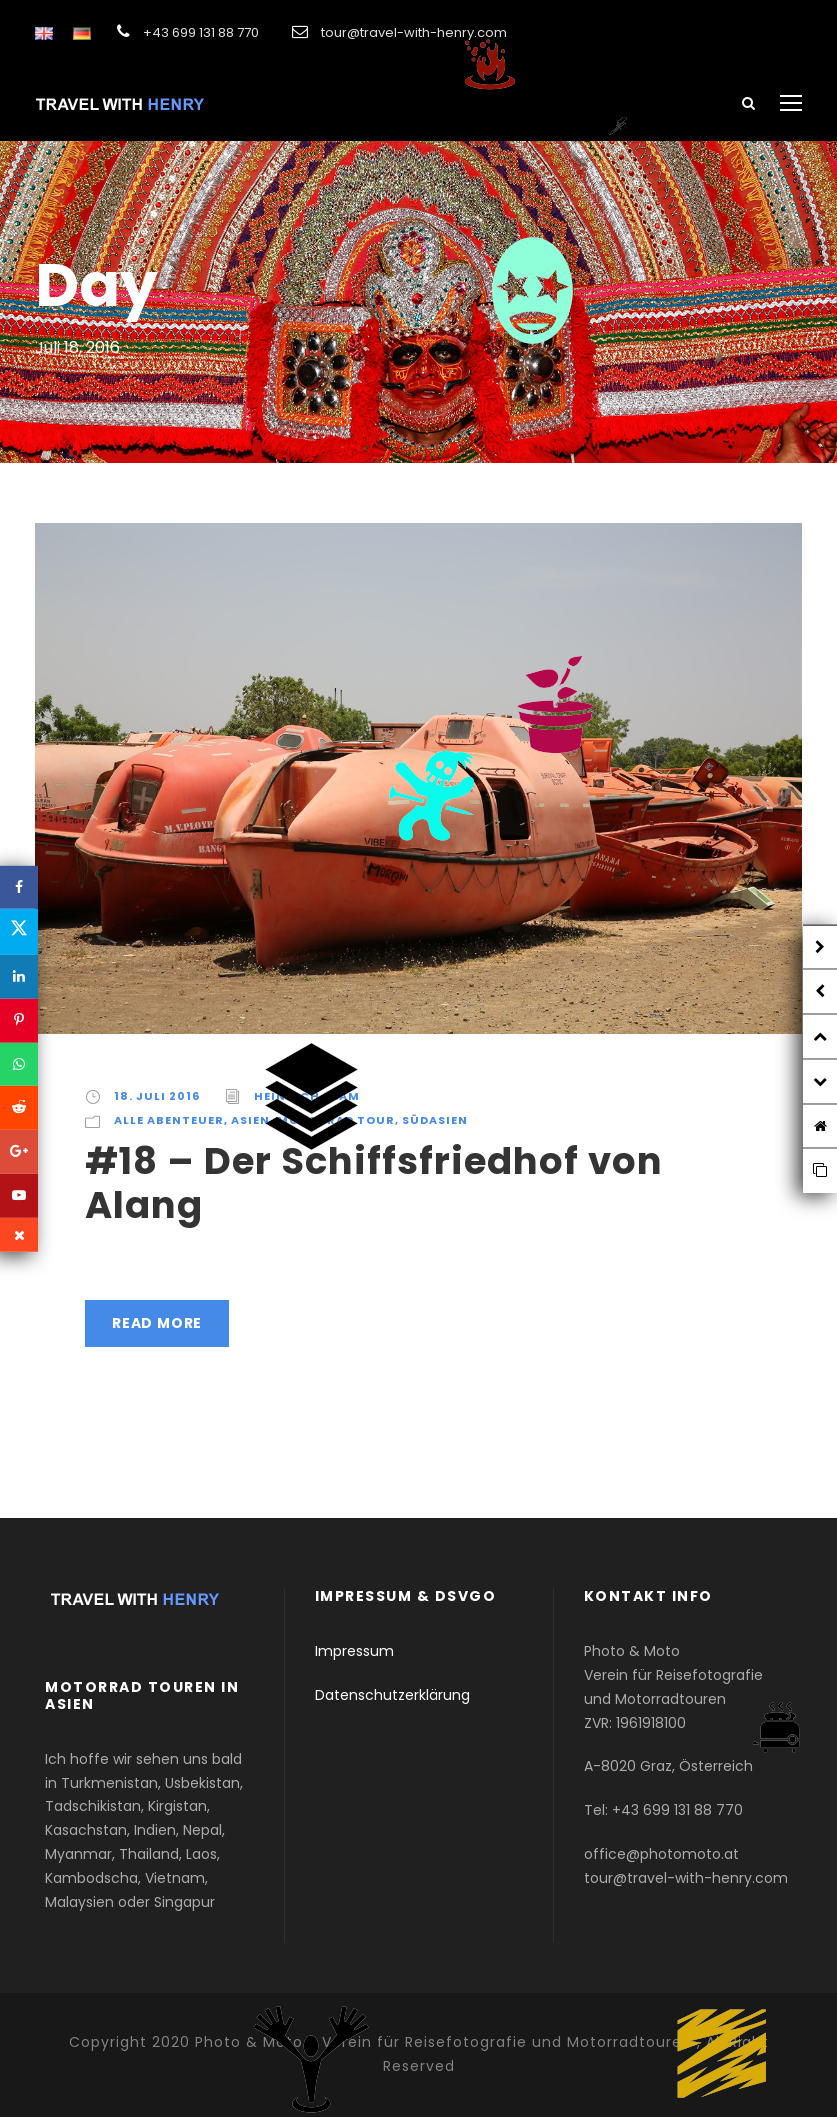 This screenshot has height=2117, width=837. I want to click on indicates a trap or hazard in gameplay, so click(310, 2055).